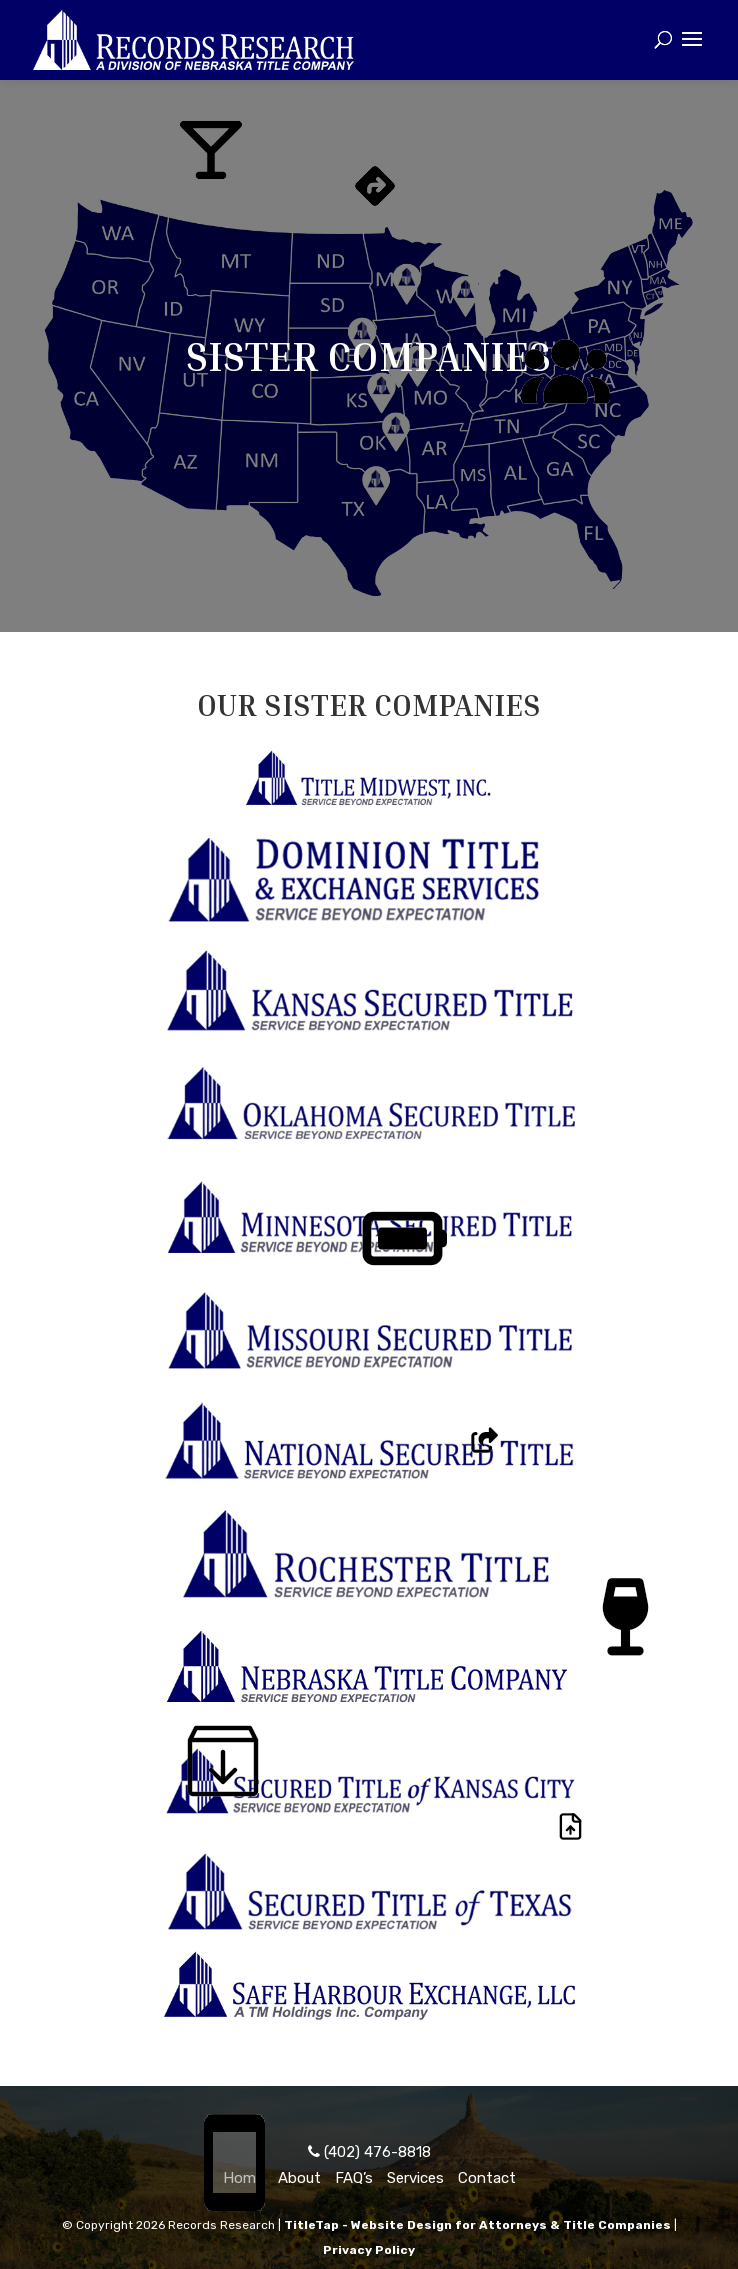  What do you see at coordinates (375, 186) in the screenshot?
I see `get directions to a destination` at bounding box center [375, 186].